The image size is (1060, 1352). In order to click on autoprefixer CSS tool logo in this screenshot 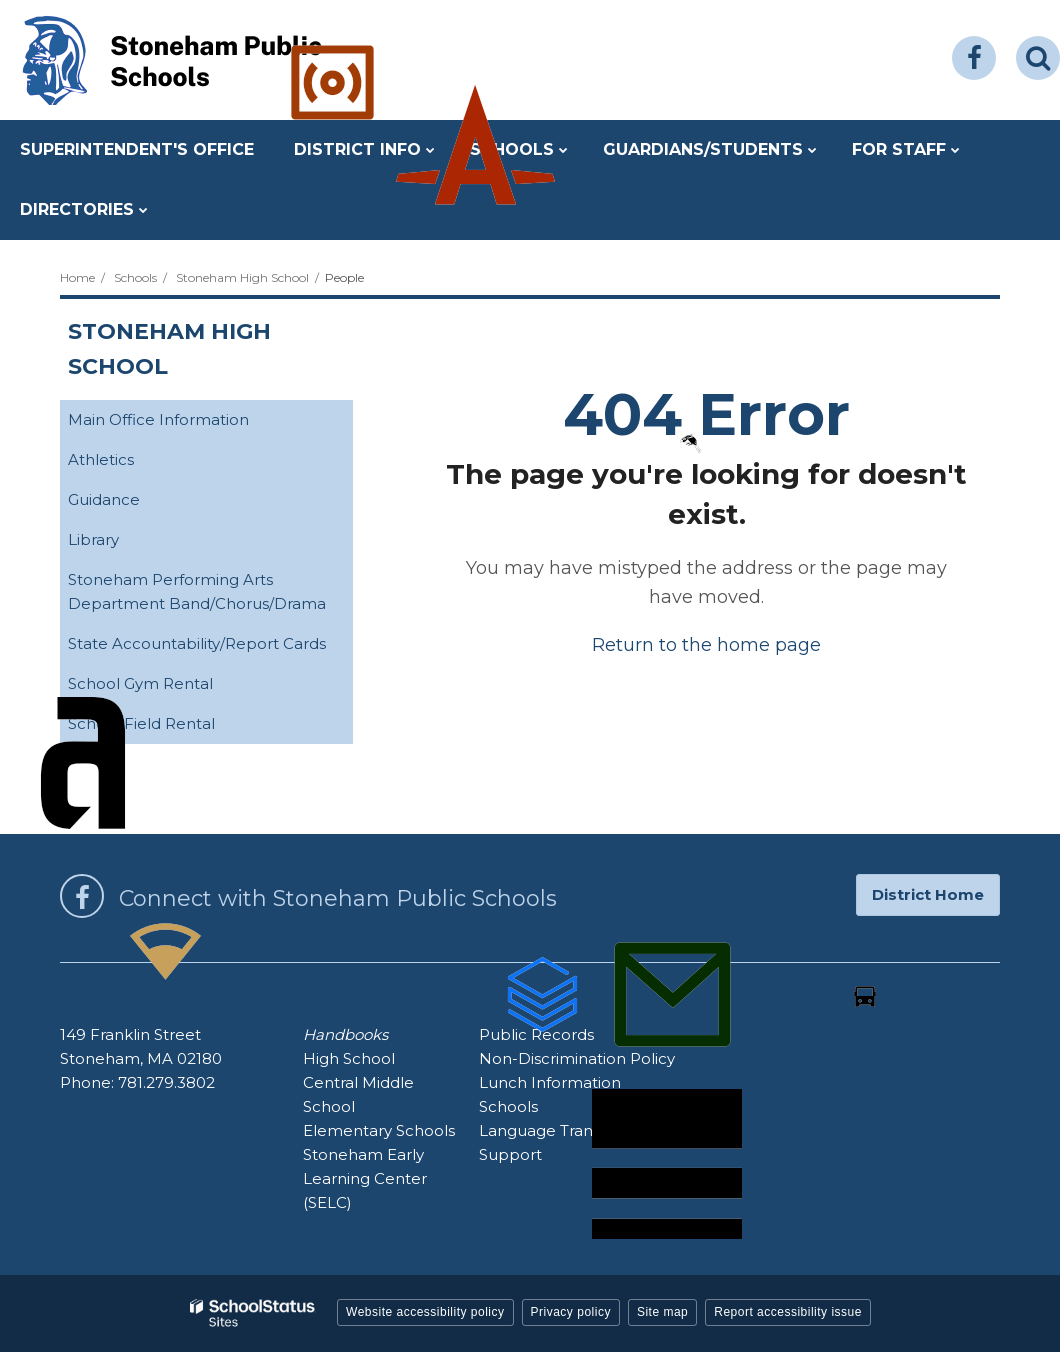, I will do `click(475, 144)`.